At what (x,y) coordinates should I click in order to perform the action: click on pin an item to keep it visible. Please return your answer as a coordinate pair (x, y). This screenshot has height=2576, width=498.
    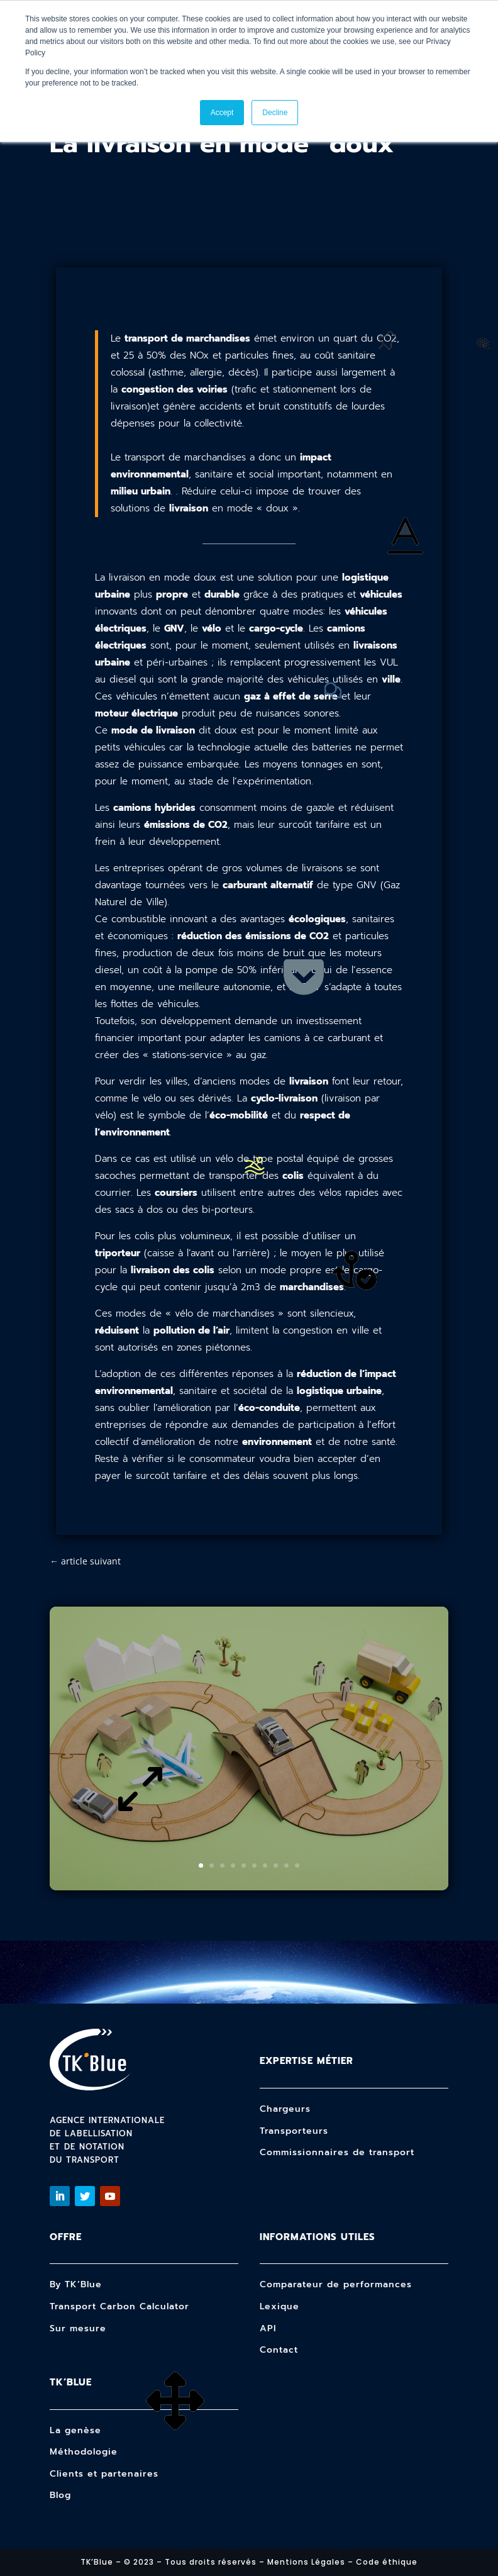
    Looking at the image, I should click on (387, 341).